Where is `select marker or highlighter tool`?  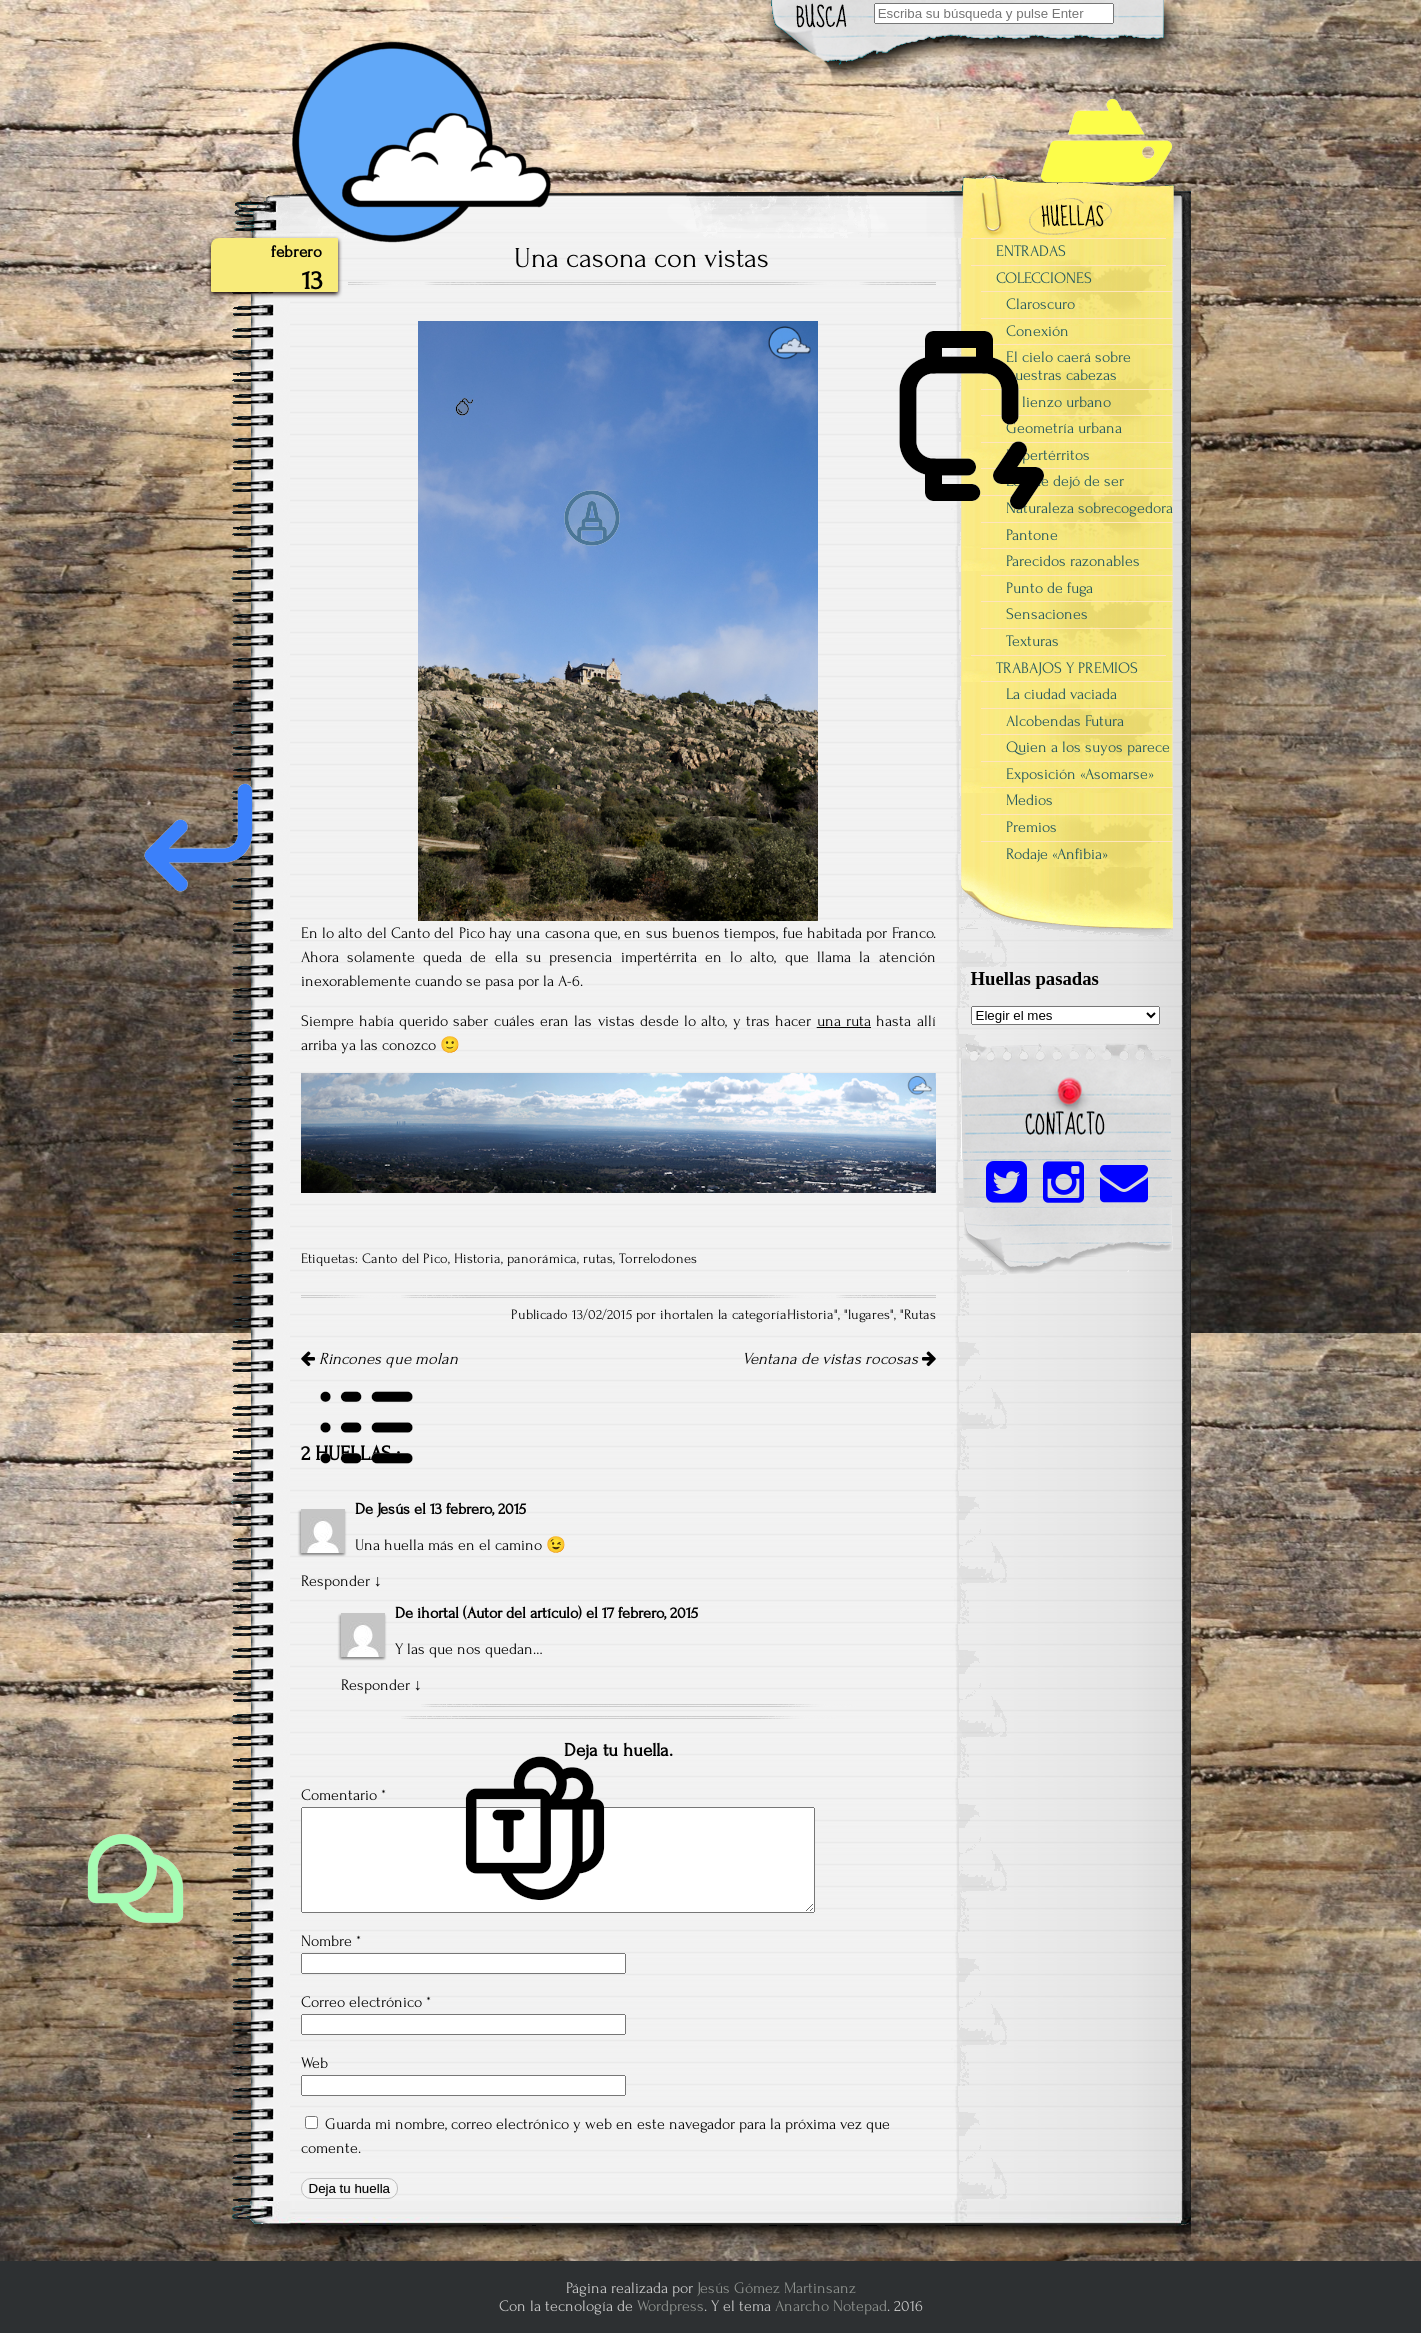 select marker or highlighter tool is located at coordinates (592, 518).